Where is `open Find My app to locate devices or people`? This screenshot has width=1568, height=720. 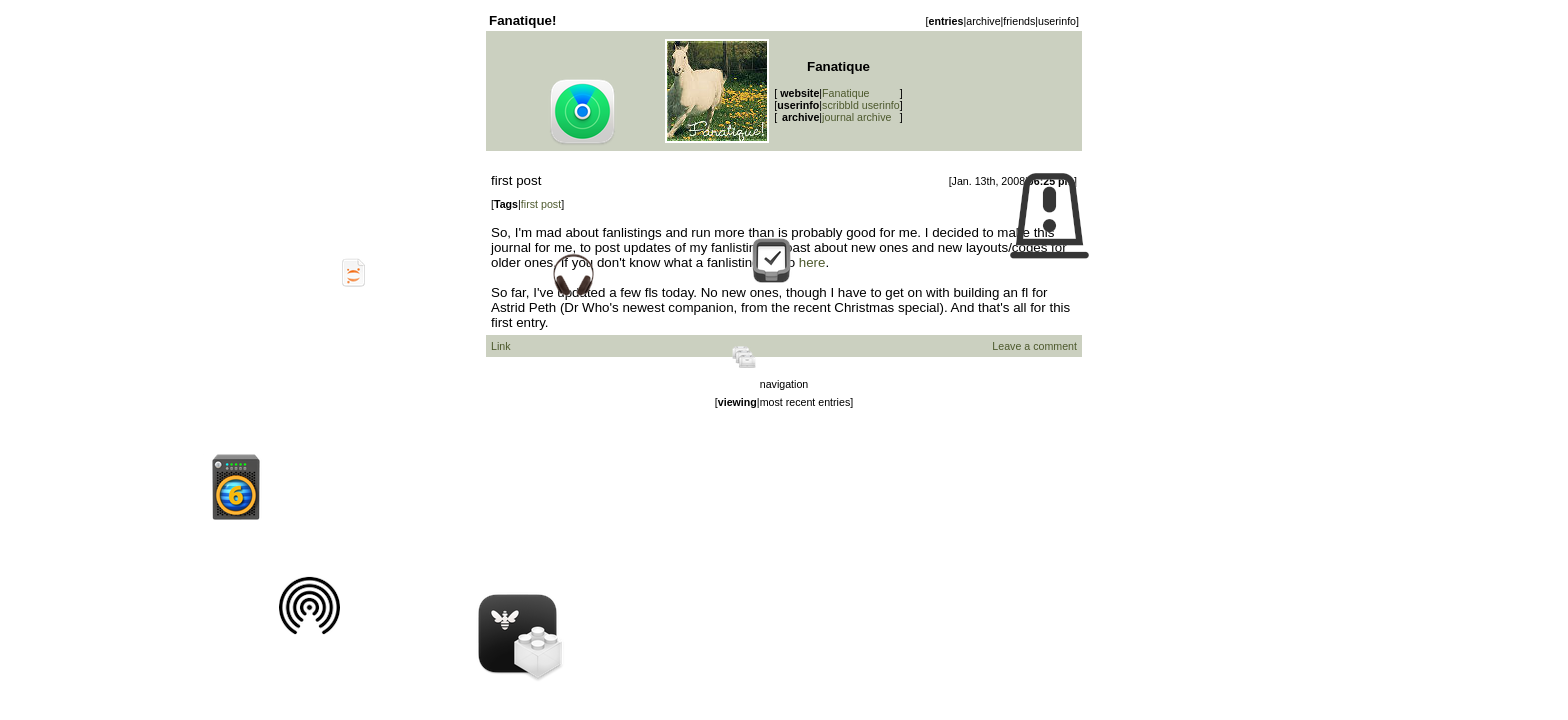
open Find My app to locate devices or people is located at coordinates (582, 111).